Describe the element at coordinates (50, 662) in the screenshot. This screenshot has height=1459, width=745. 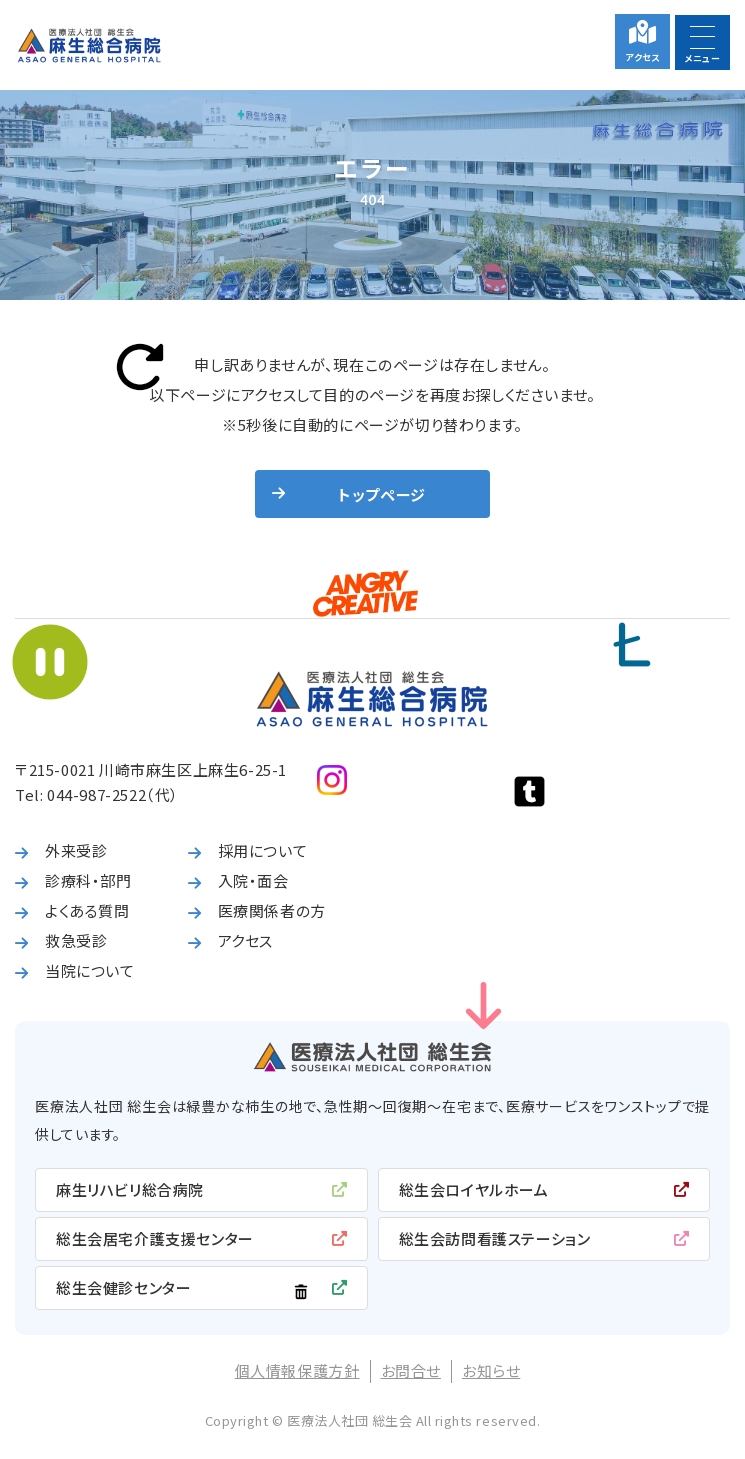
I see `pause media playback` at that location.